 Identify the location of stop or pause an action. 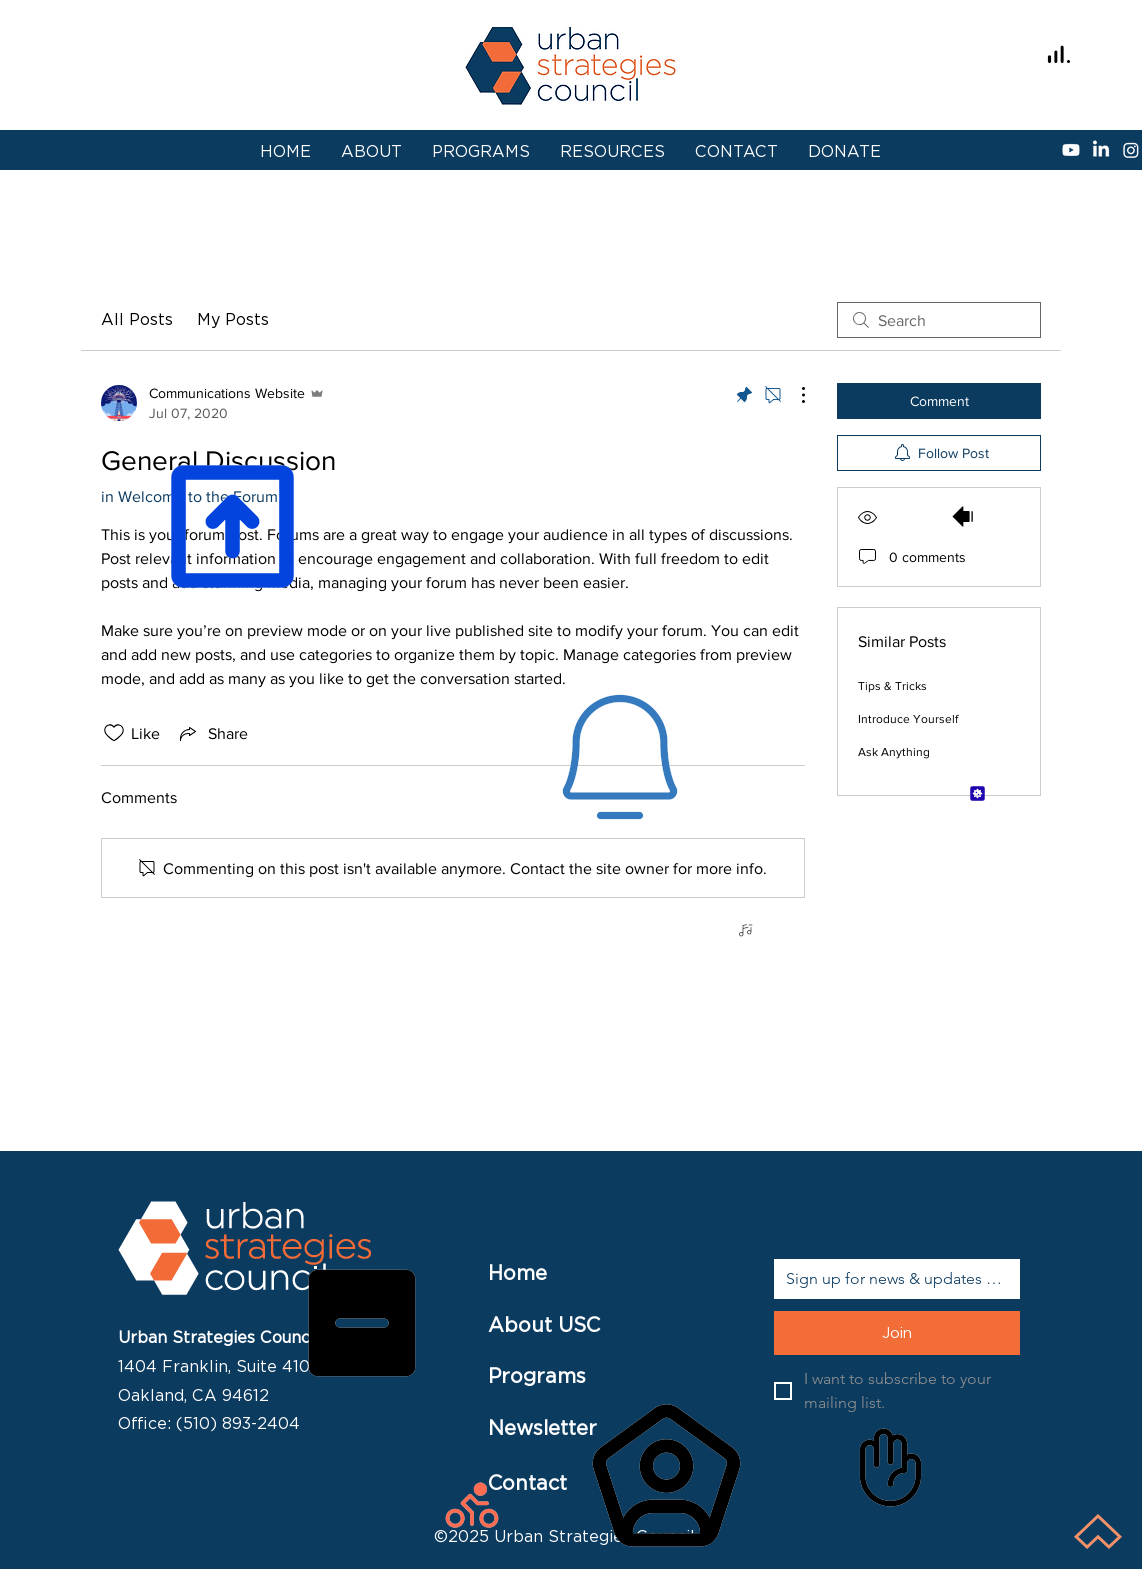
(890, 1467).